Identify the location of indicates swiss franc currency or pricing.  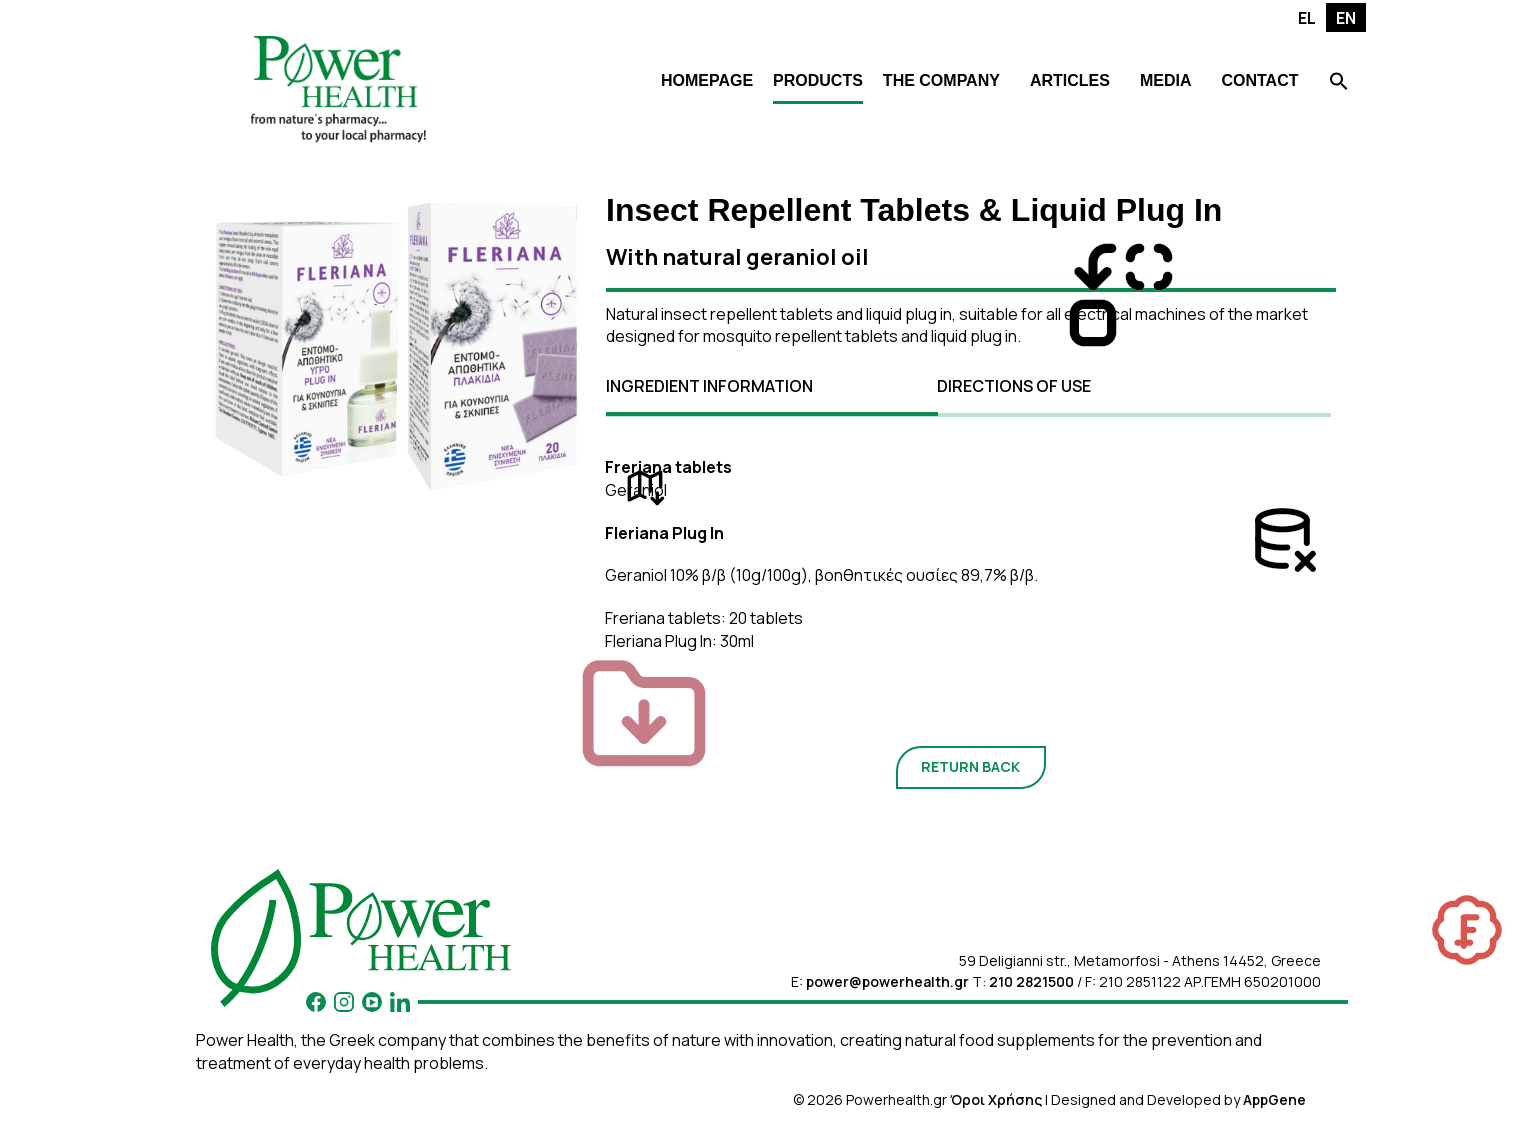
(1467, 930).